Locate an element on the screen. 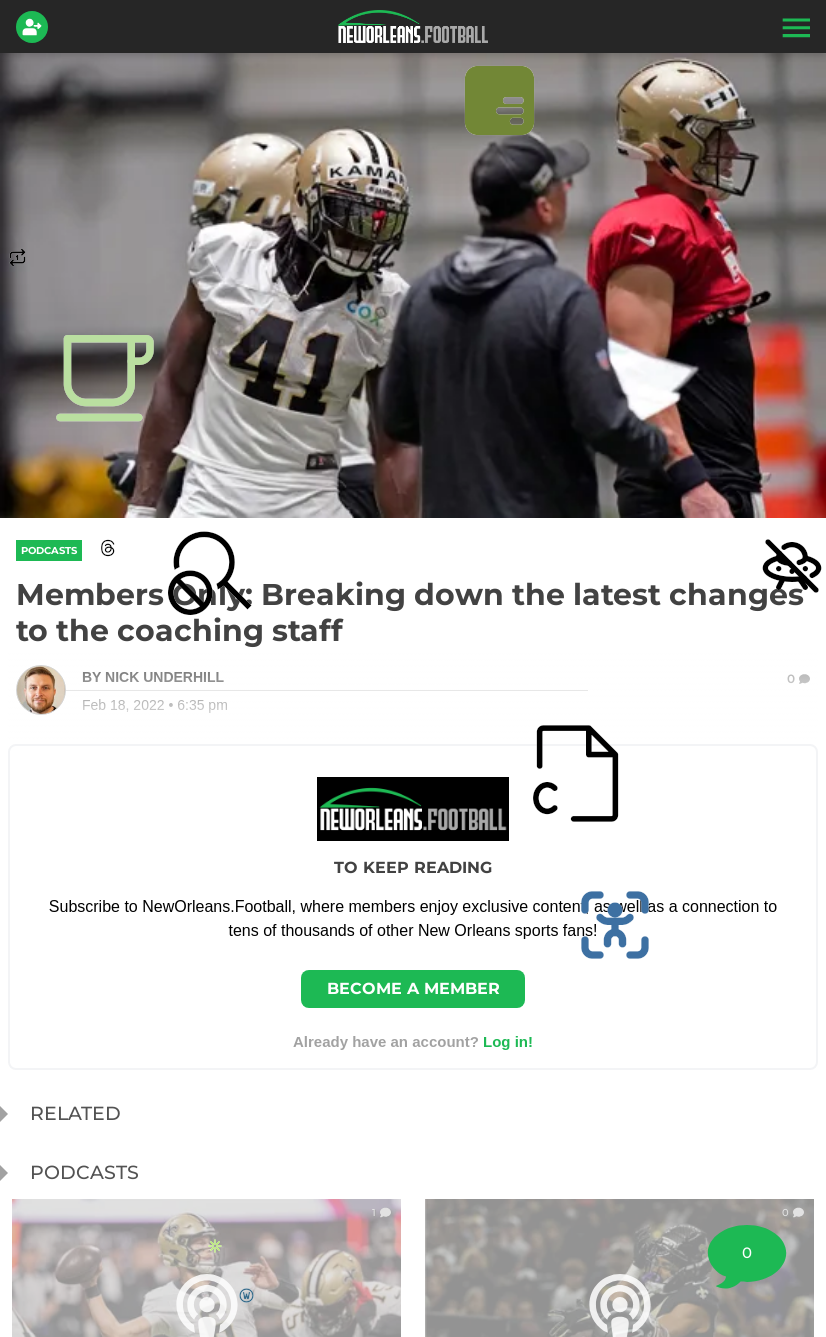  open the Threads app is located at coordinates (108, 548).